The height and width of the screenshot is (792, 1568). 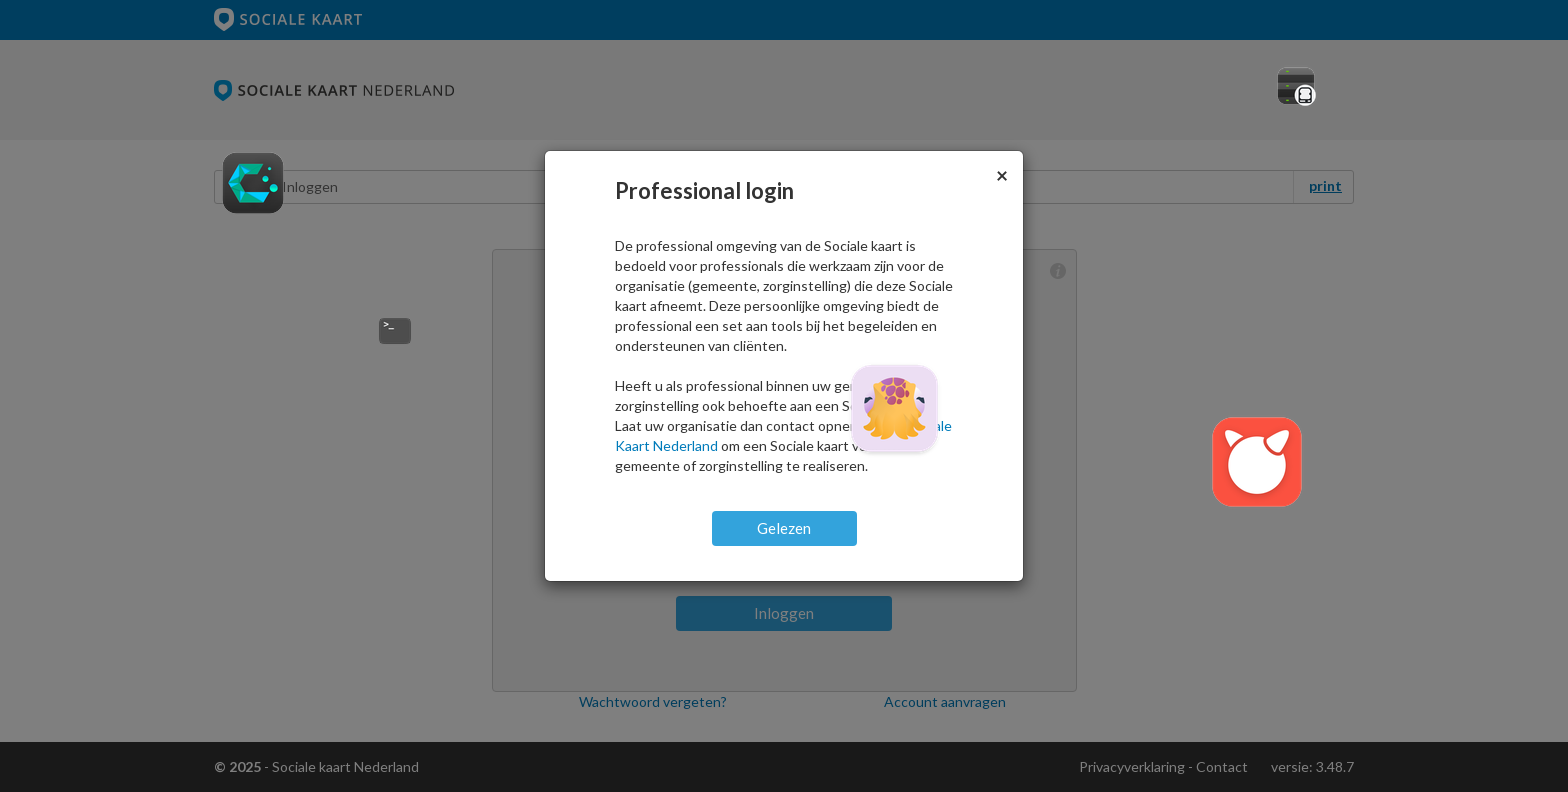 What do you see at coordinates (1257, 462) in the screenshot?
I see `open FreeBSD application` at bounding box center [1257, 462].